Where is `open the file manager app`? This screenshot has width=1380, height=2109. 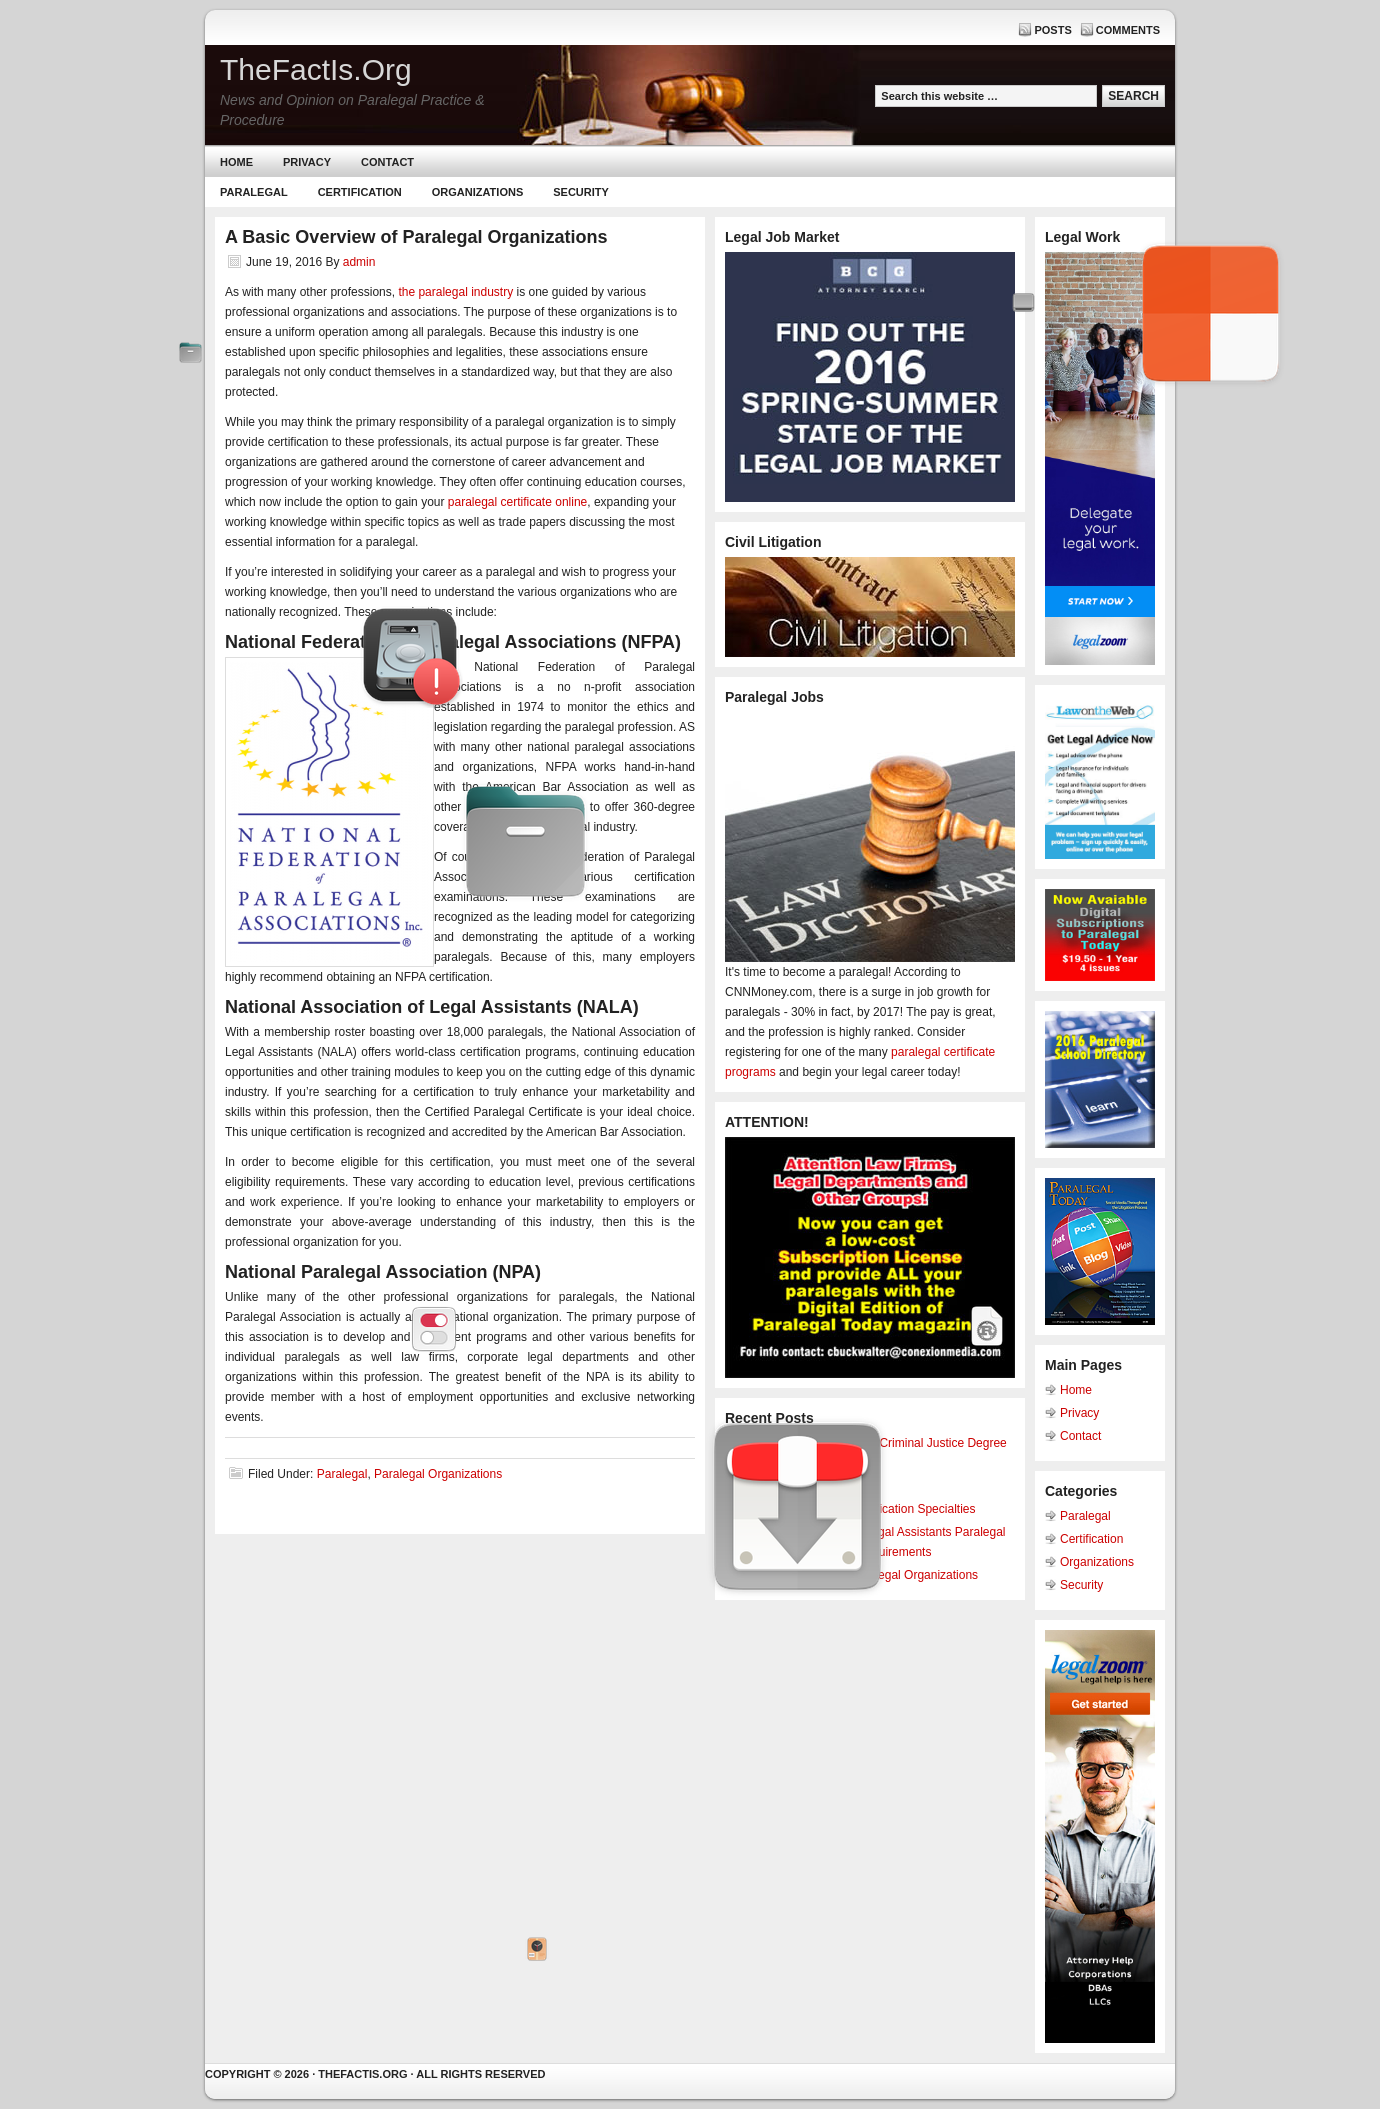 open the file manager app is located at coordinates (525, 841).